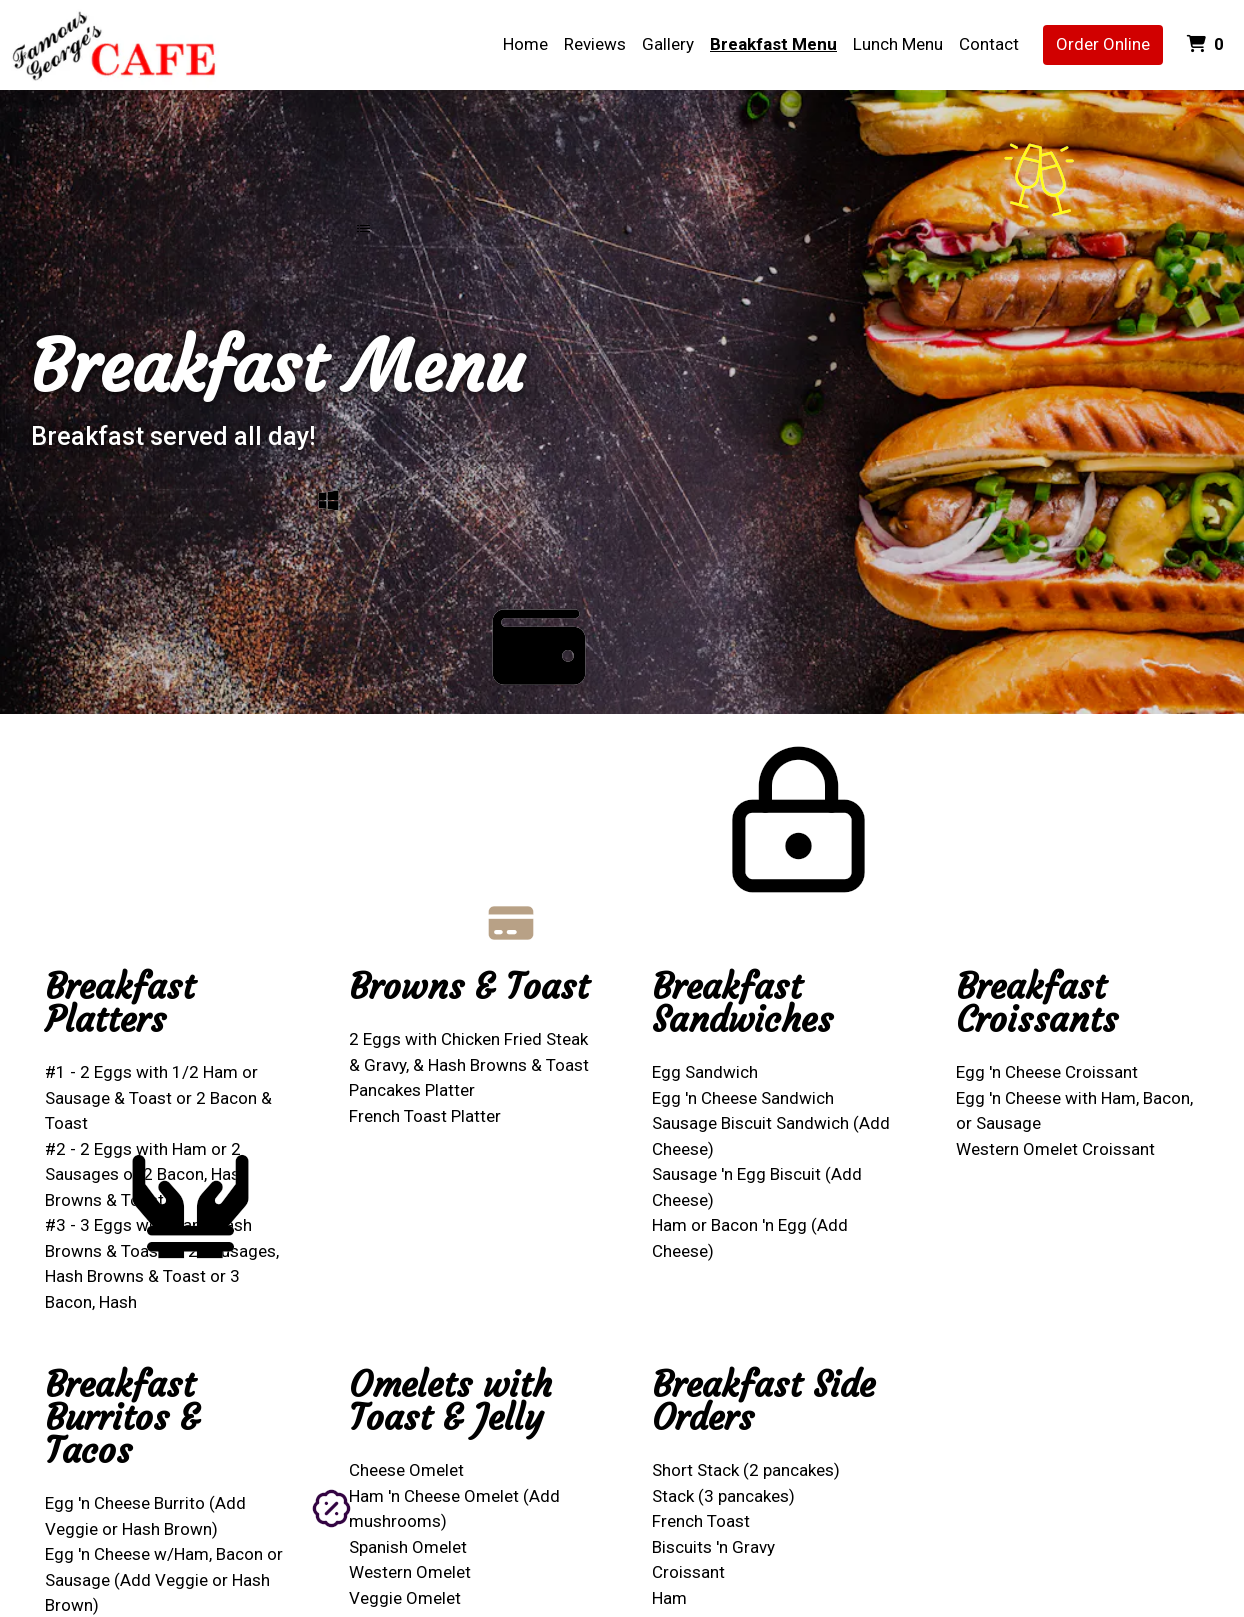 The width and height of the screenshot is (1244, 1617). What do you see at coordinates (798, 819) in the screenshot?
I see `indicates a locked or secured item` at bounding box center [798, 819].